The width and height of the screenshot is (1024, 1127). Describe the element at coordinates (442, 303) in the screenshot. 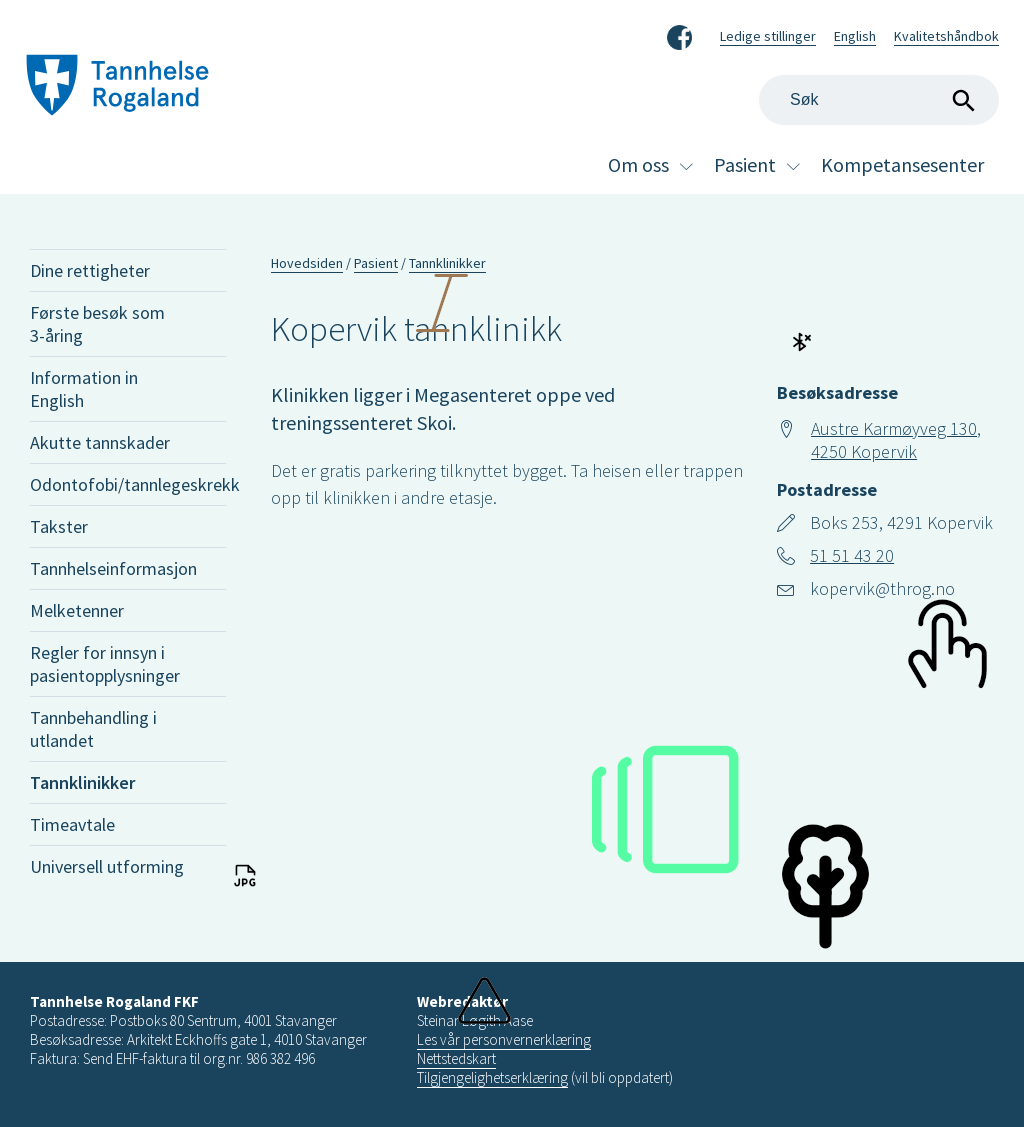

I see `apply italic formatting to selected text` at that location.